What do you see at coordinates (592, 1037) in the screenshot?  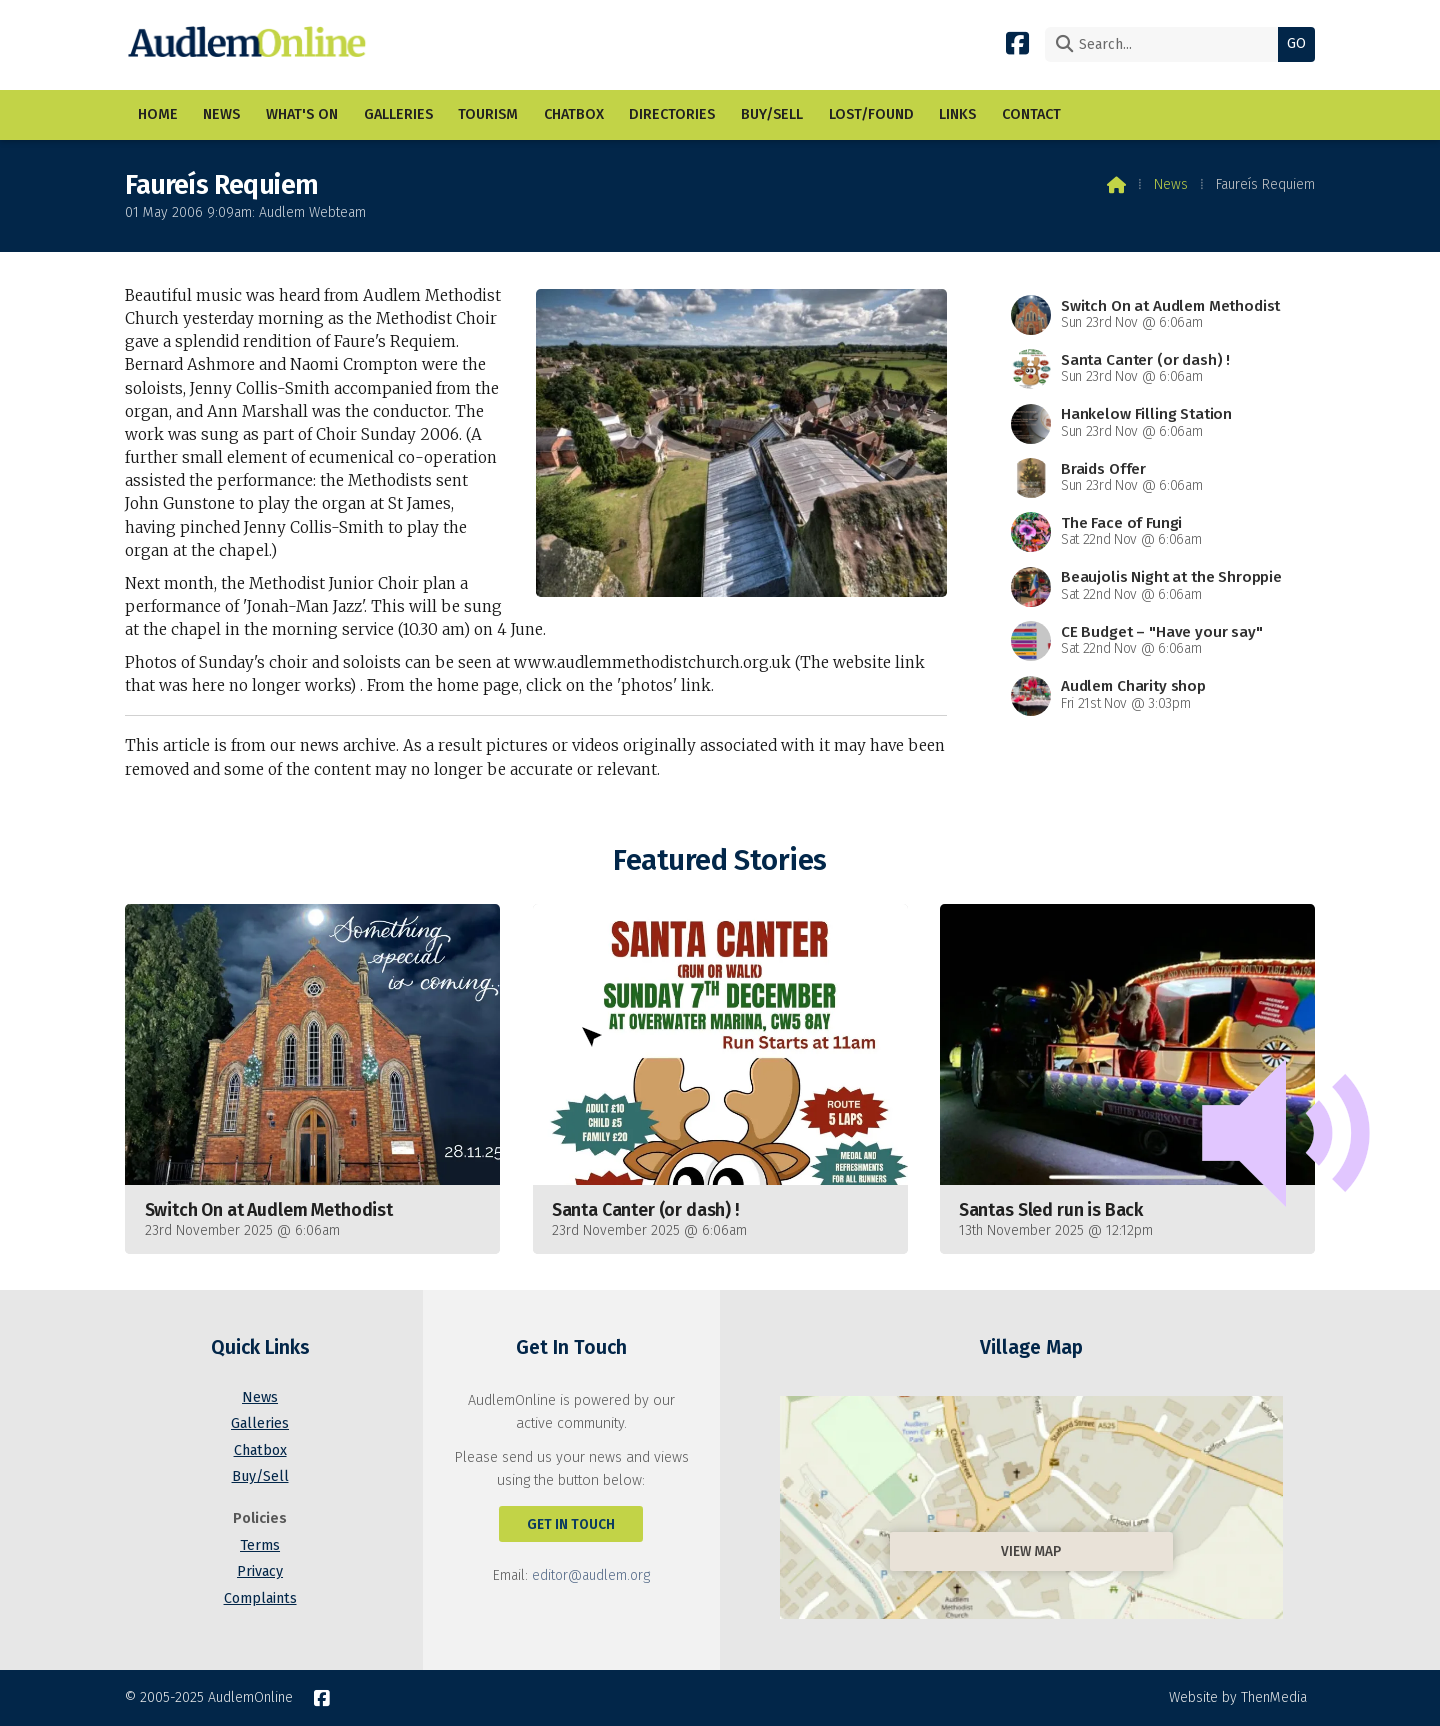 I see `show current location on map` at bounding box center [592, 1037].